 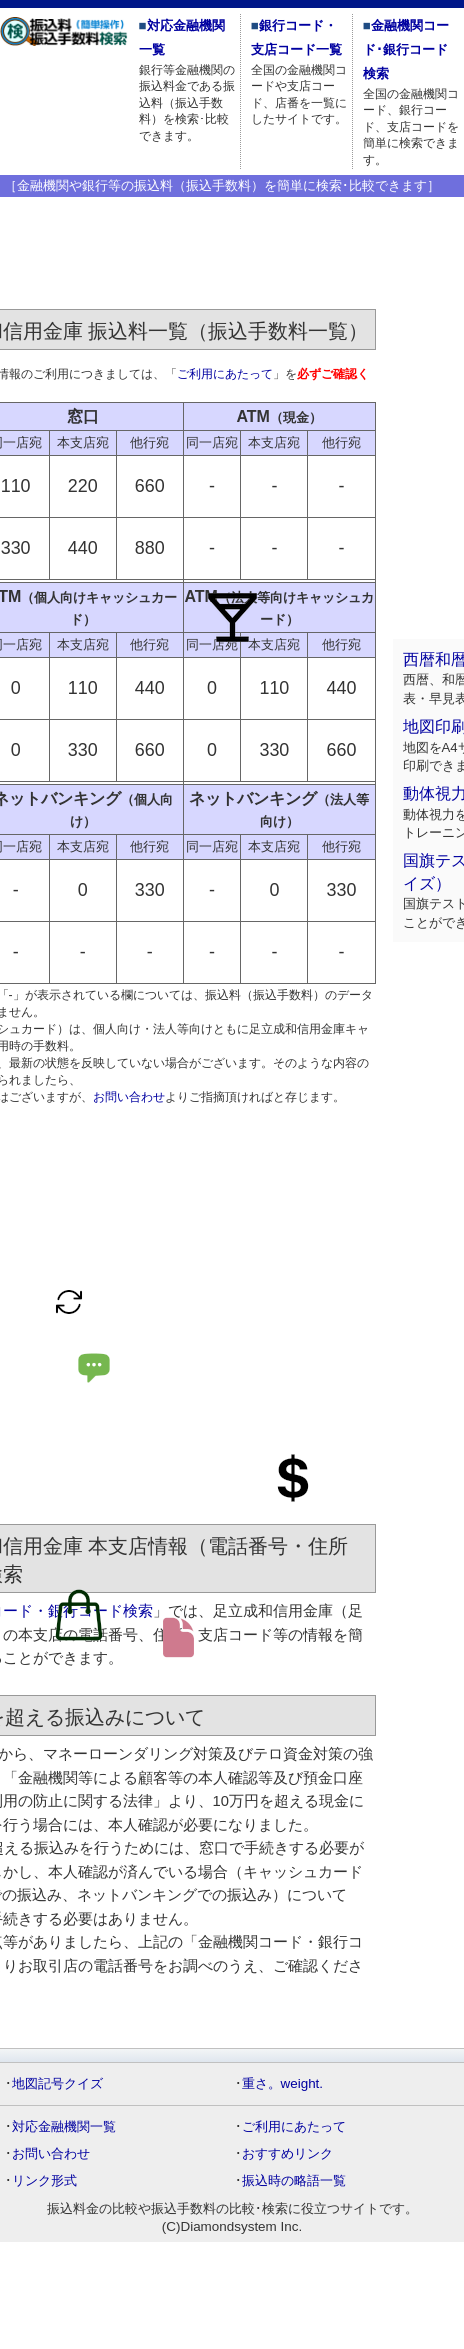 What do you see at coordinates (293, 1478) in the screenshot?
I see `view prices in US dollars` at bounding box center [293, 1478].